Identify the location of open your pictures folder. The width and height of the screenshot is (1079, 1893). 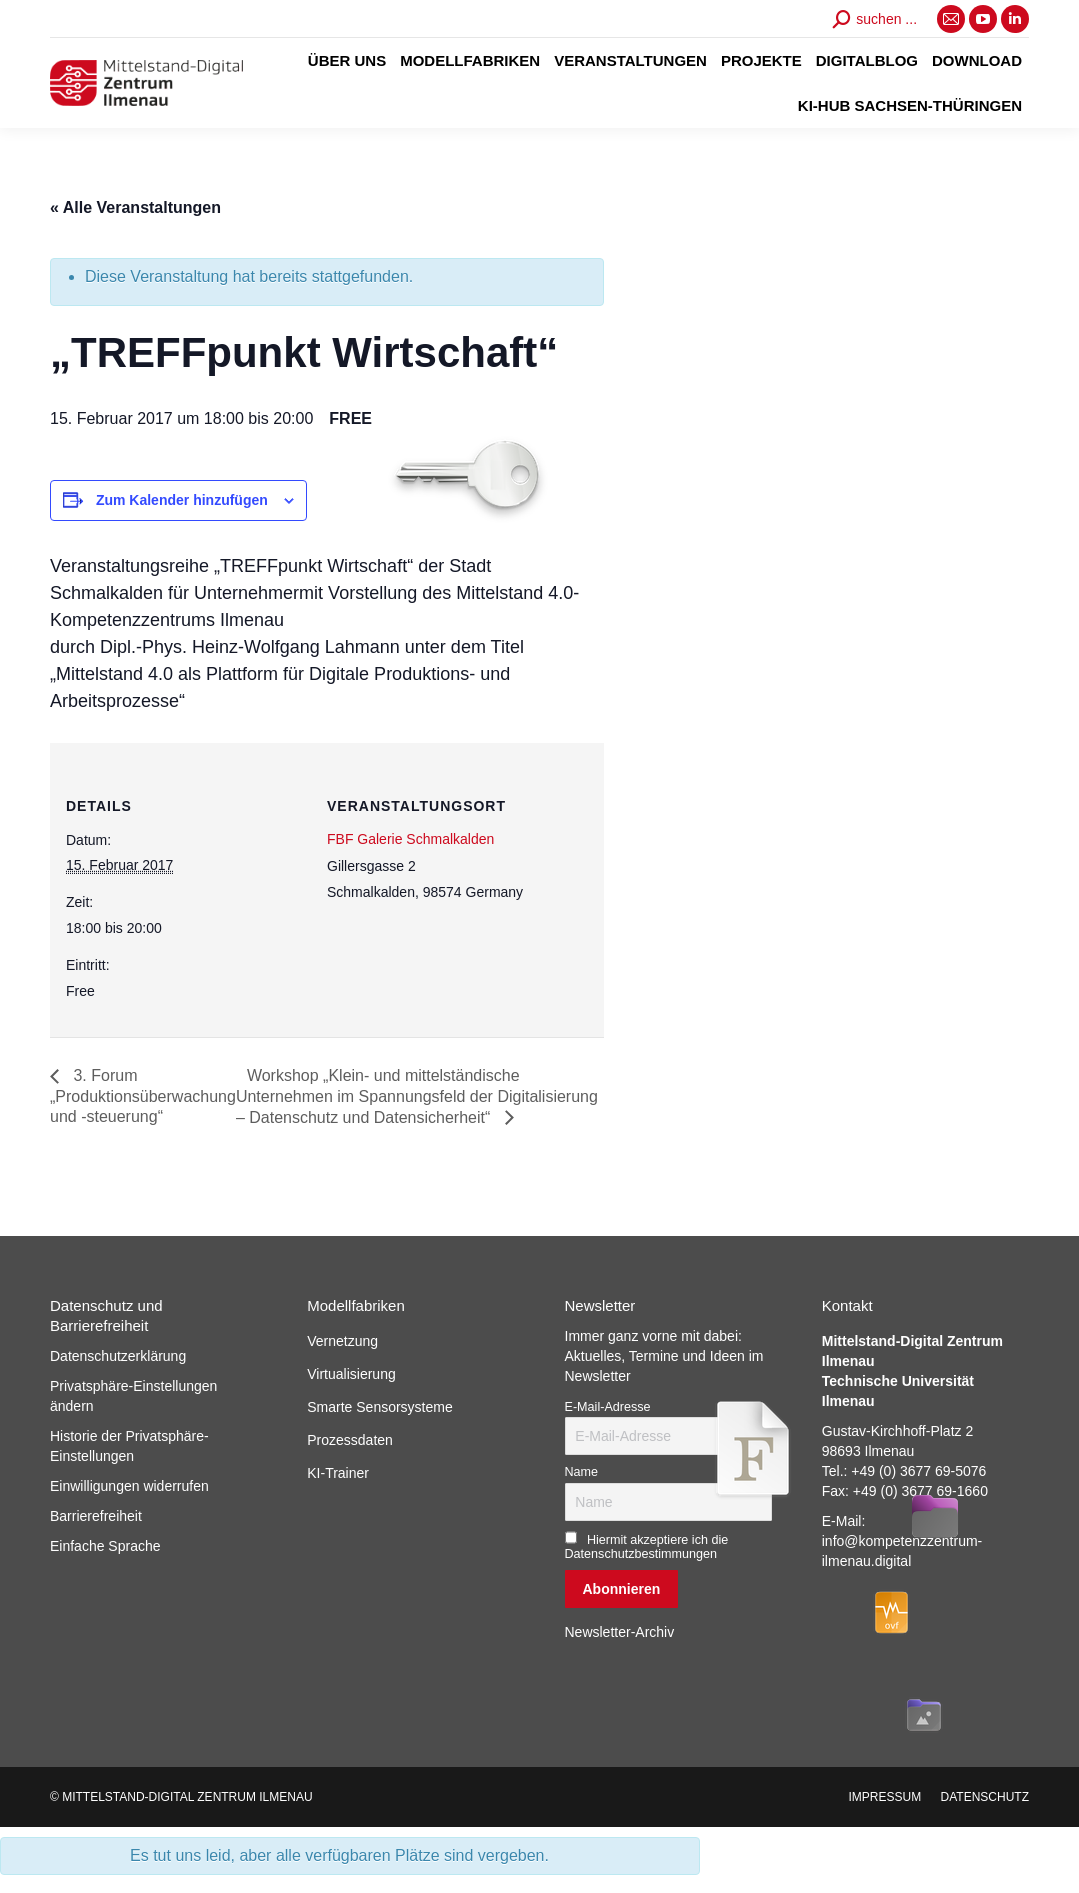
(924, 1715).